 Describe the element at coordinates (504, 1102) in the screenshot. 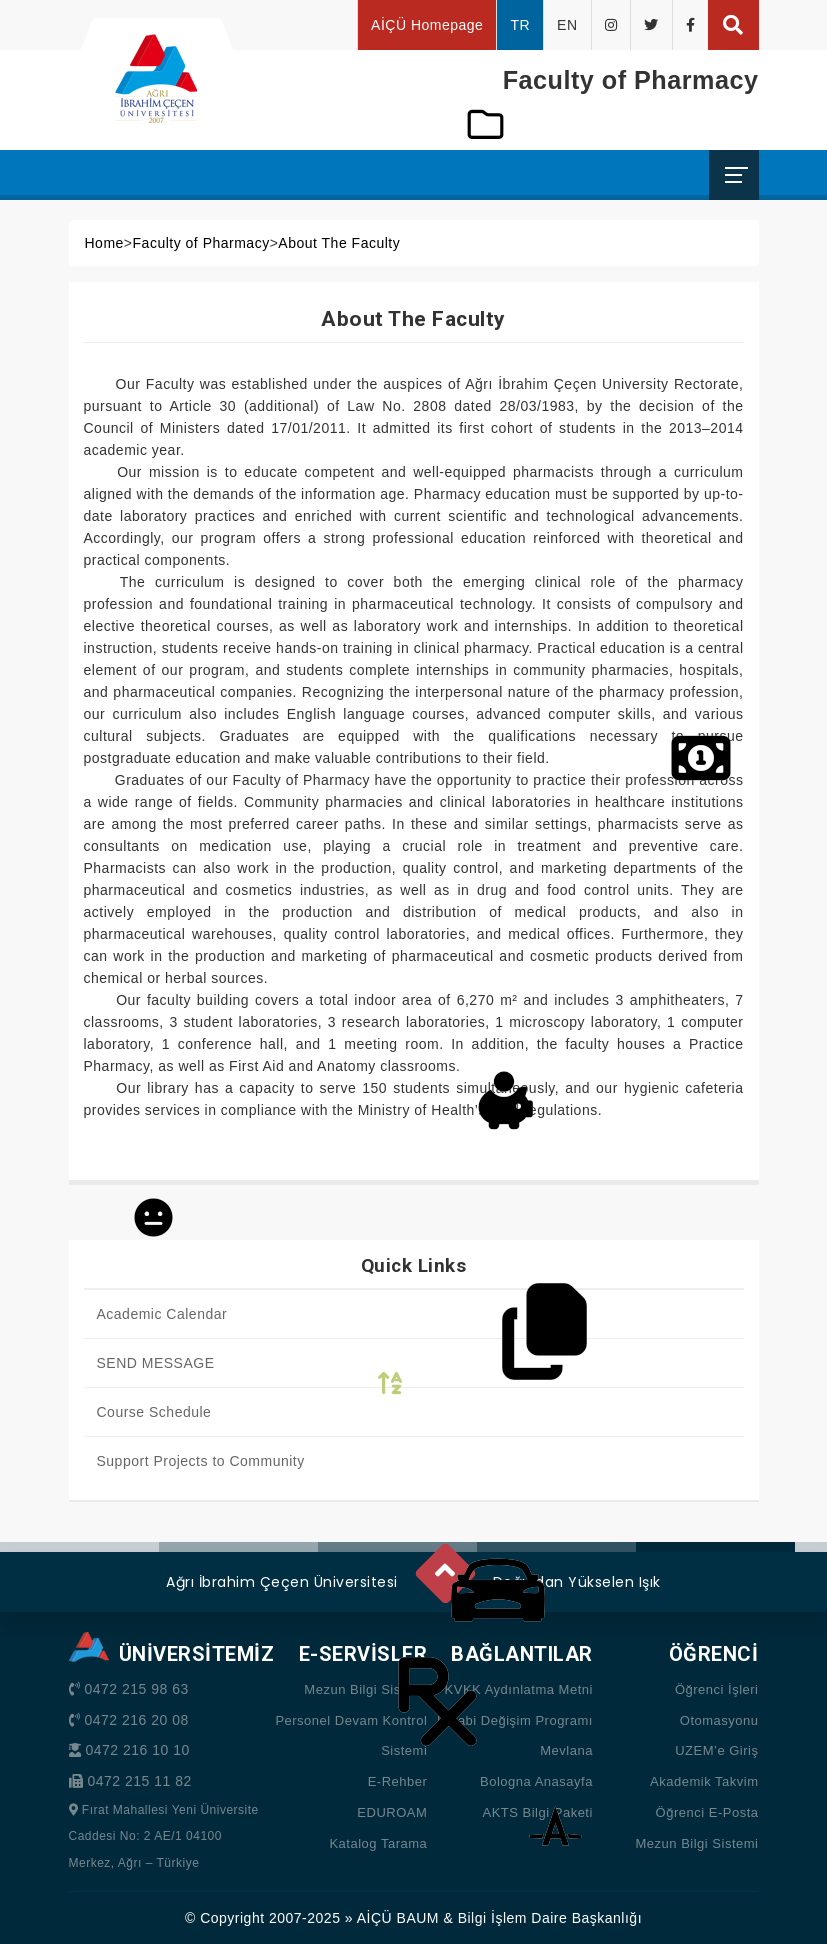

I see `access savings or budget features` at that location.